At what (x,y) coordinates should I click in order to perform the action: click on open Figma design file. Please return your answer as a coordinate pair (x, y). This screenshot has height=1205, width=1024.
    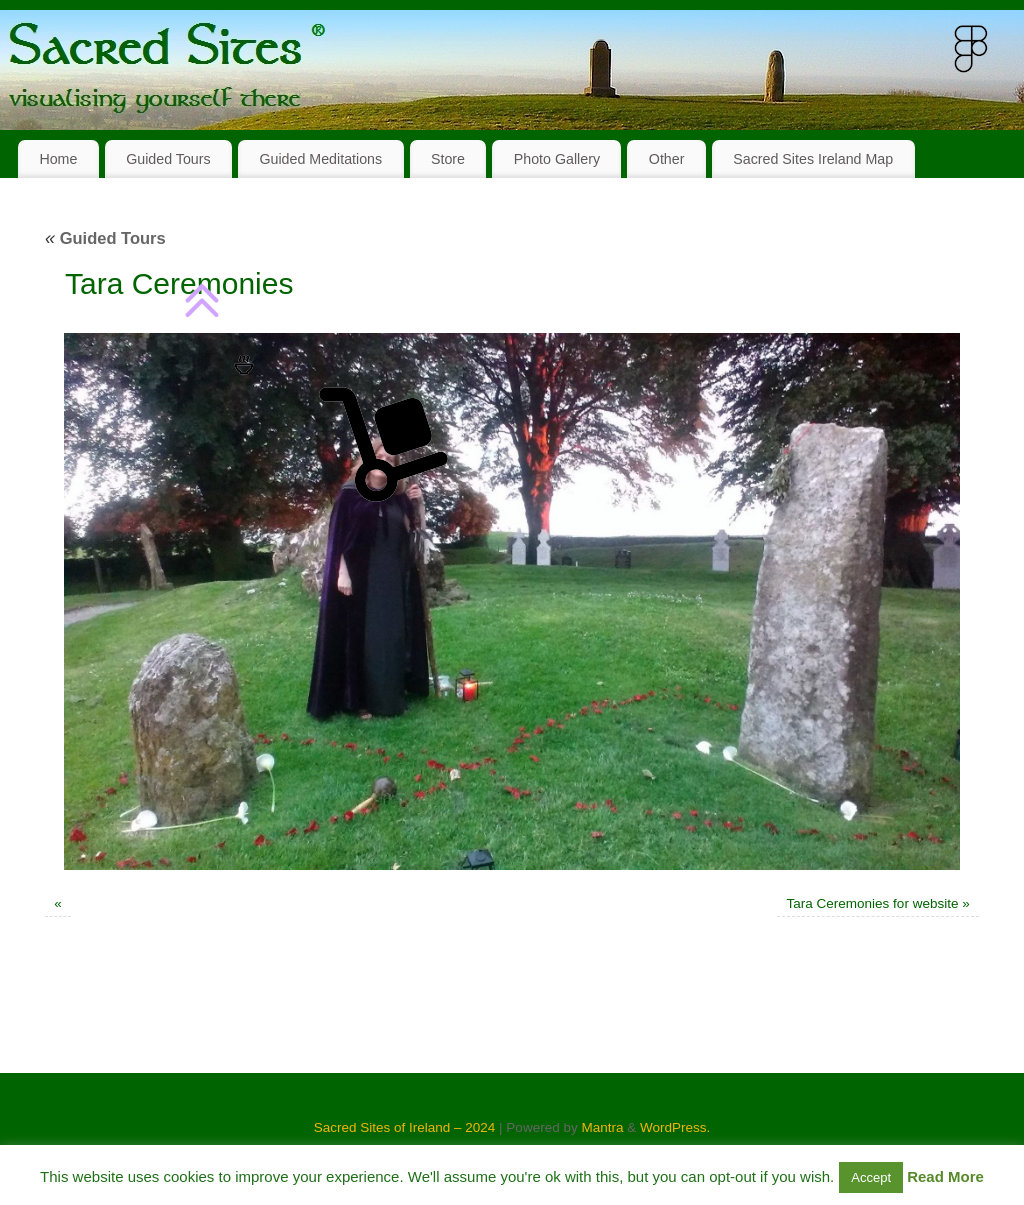
    Looking at the image, I should click on (970, 48).